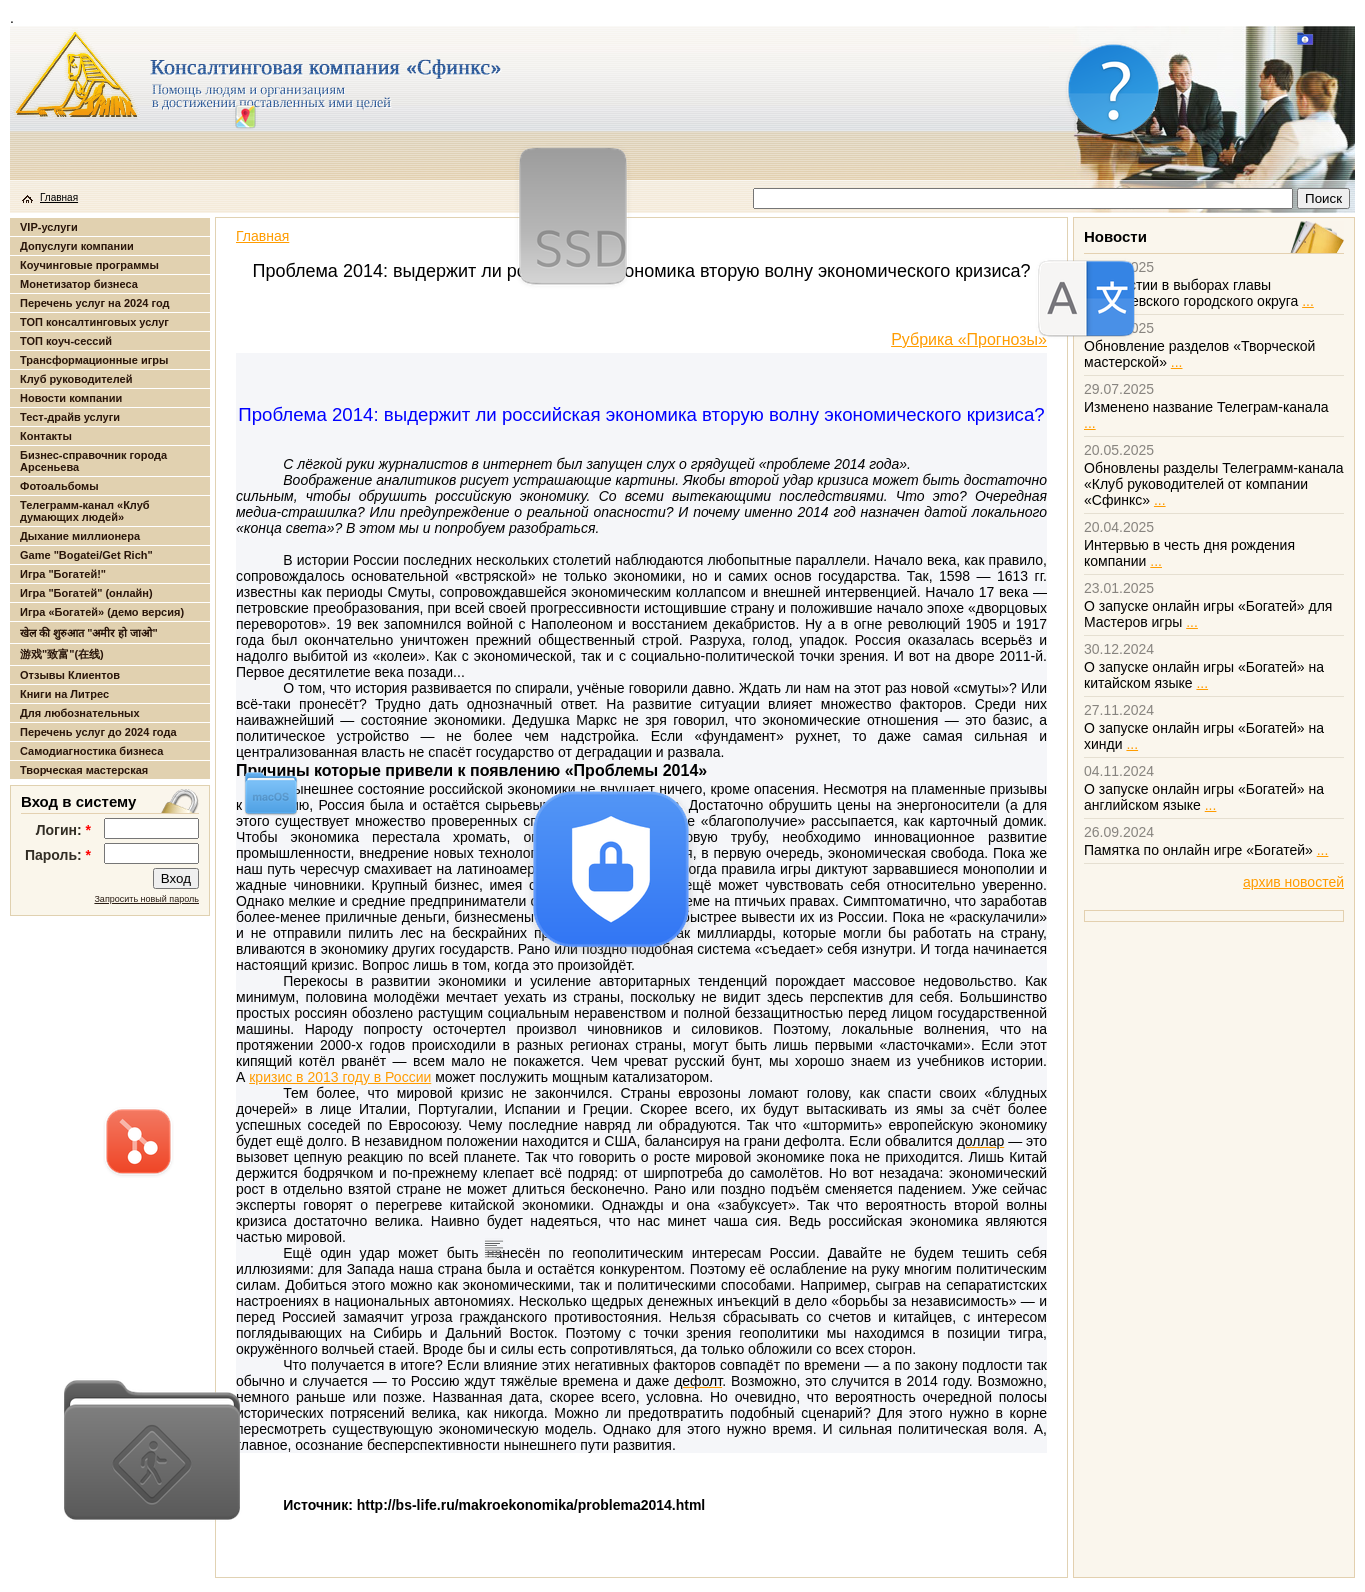  Describe the element at coordinates (152, 1450) in the screenshot. I see `access public or shared folder` at that location.